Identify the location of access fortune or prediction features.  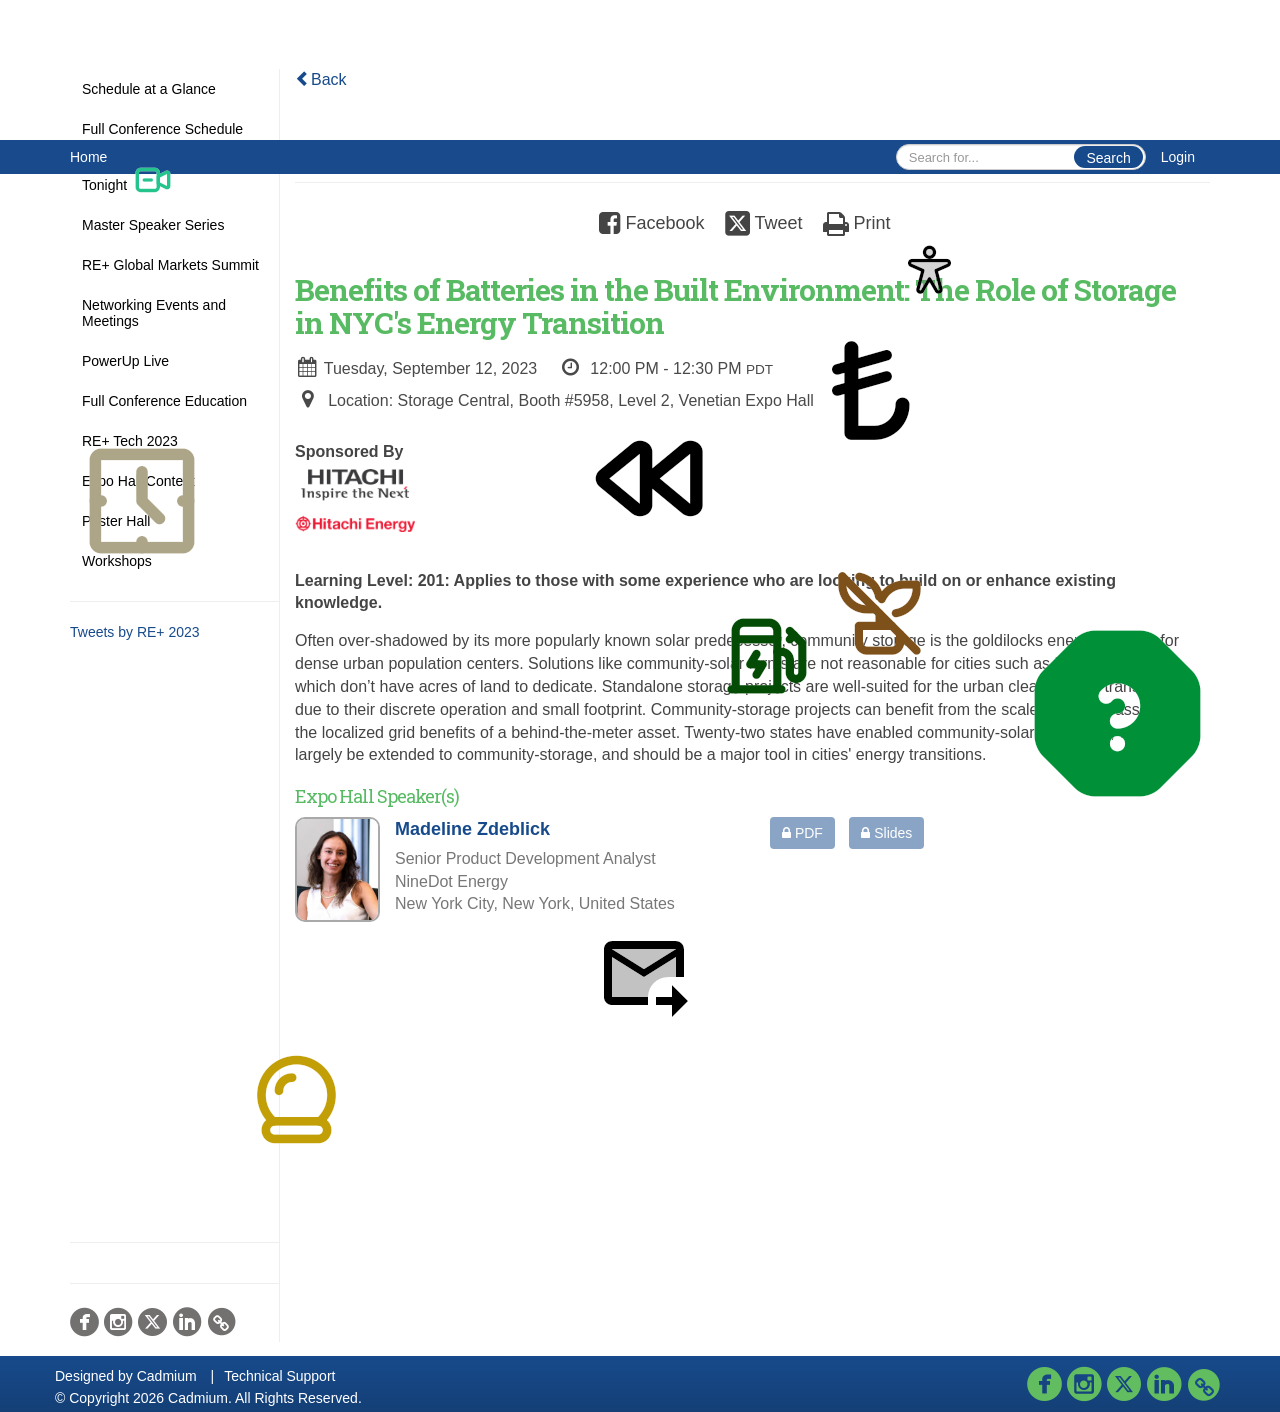
(296, 1099).